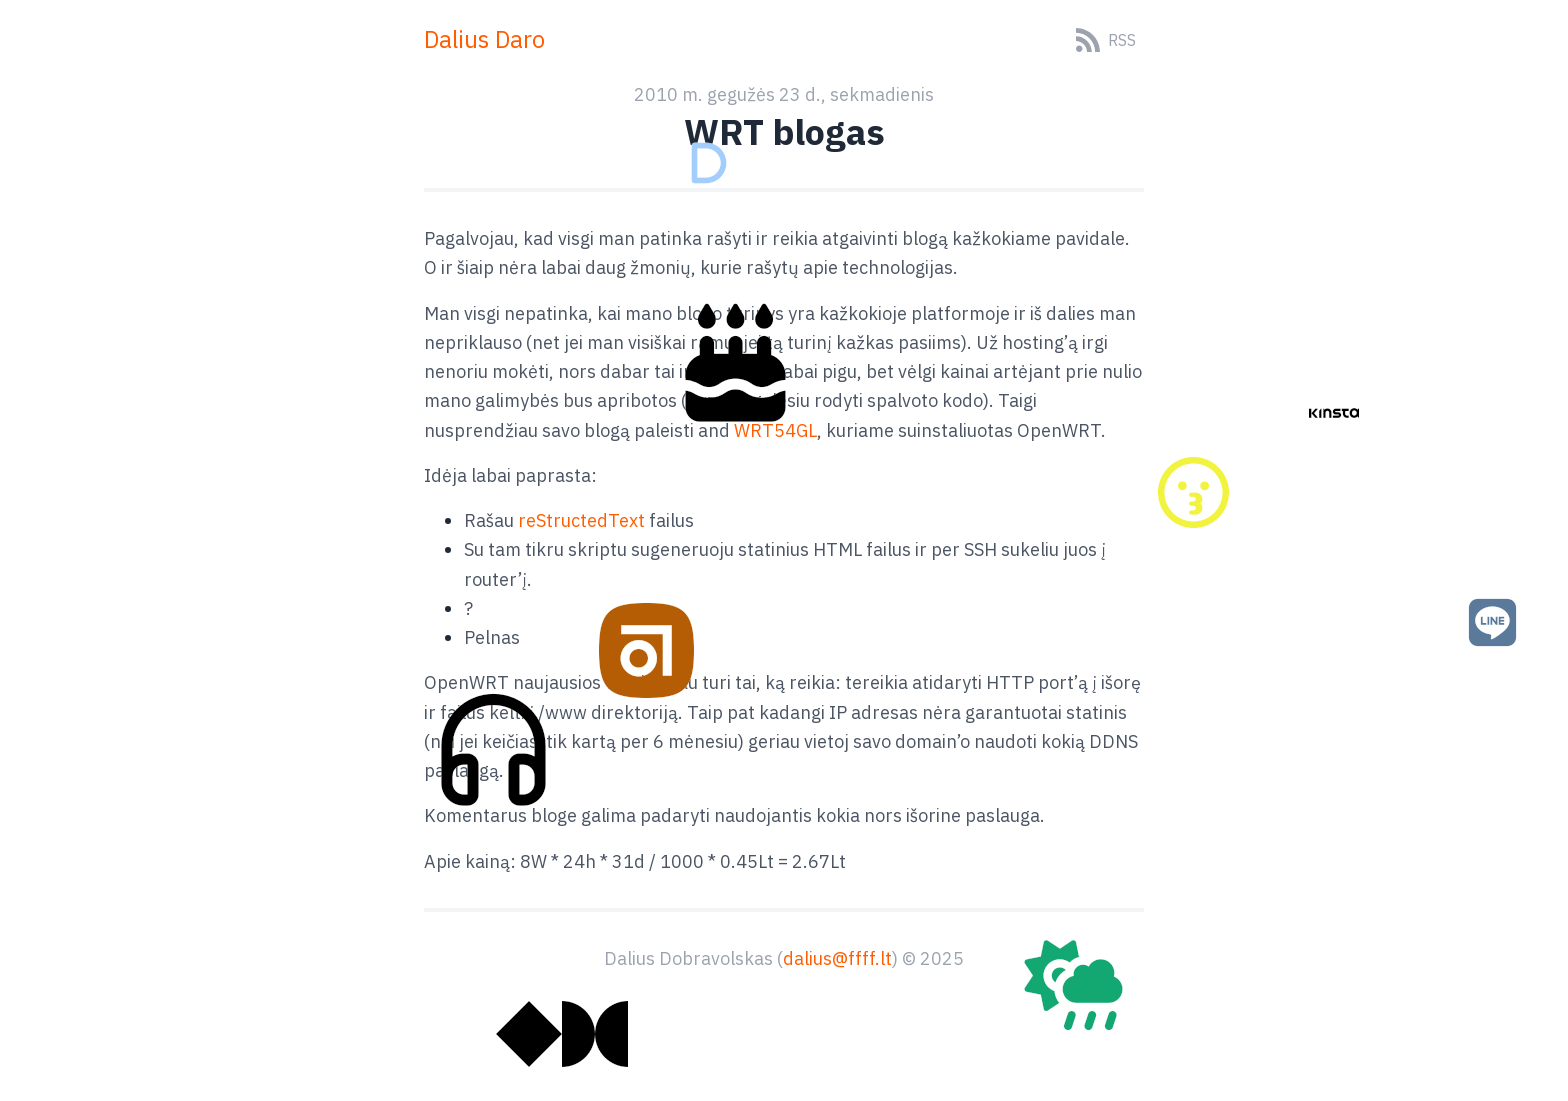  Describe the element at coordinates (493, 753) in the screenshot. I see `listen to audio or music` at that location.